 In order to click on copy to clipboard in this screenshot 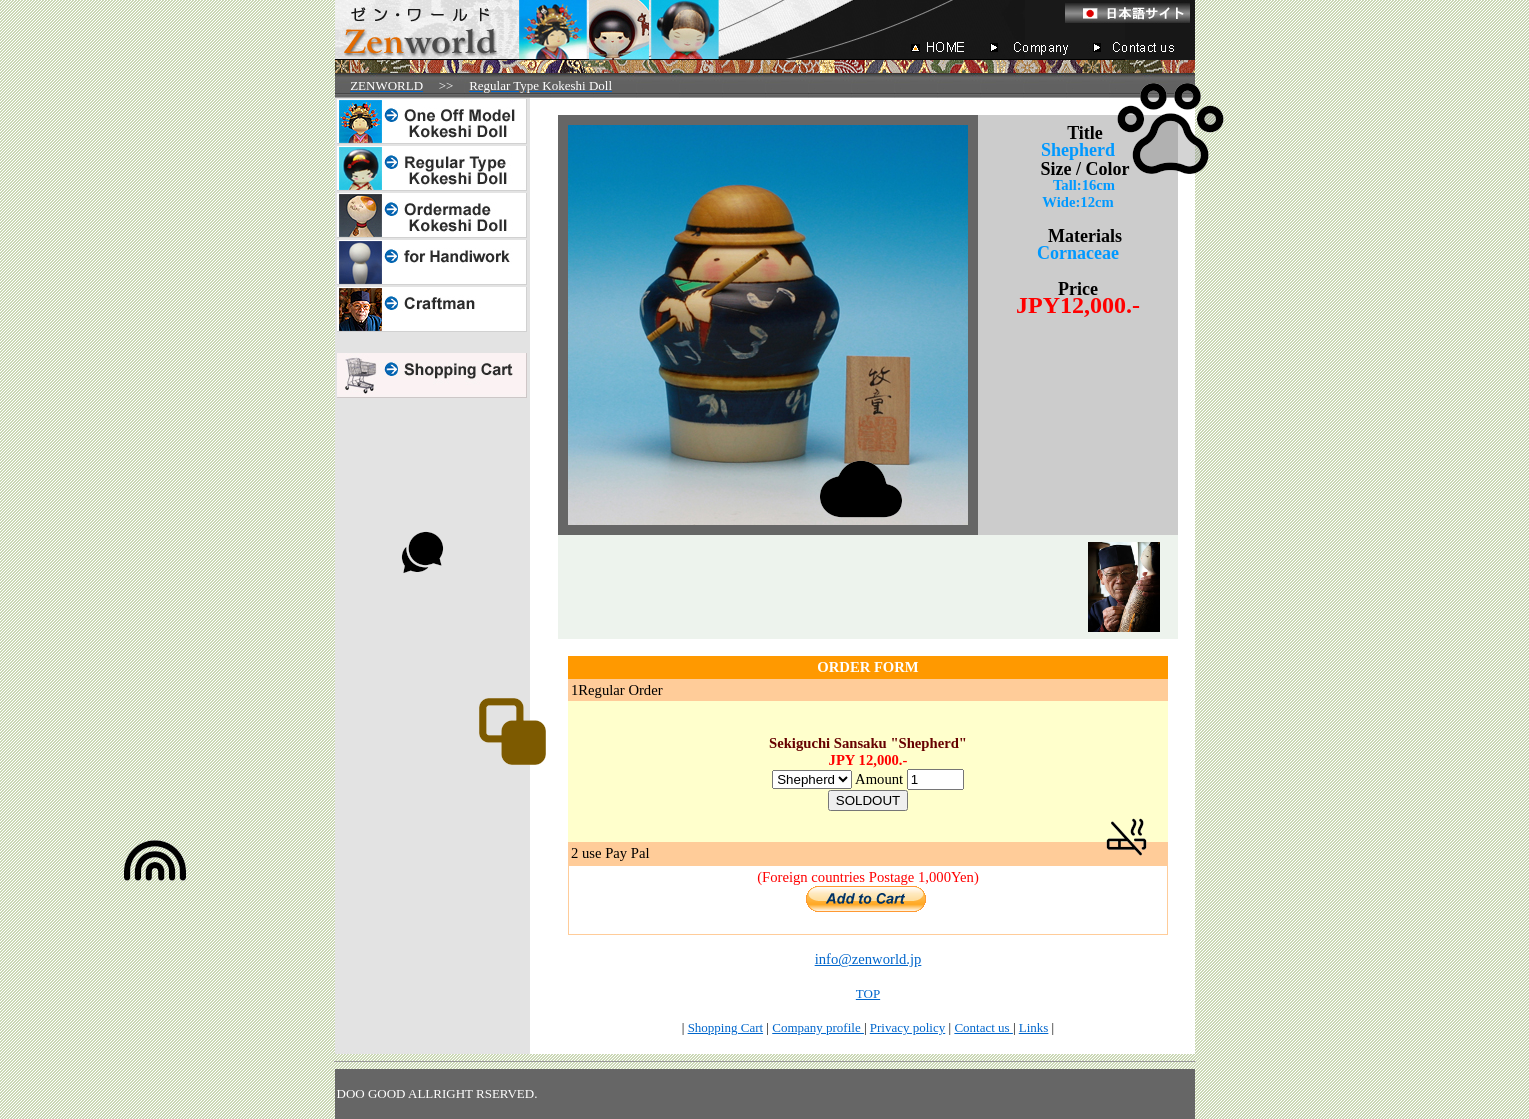, I will do `click(512, 731)`.